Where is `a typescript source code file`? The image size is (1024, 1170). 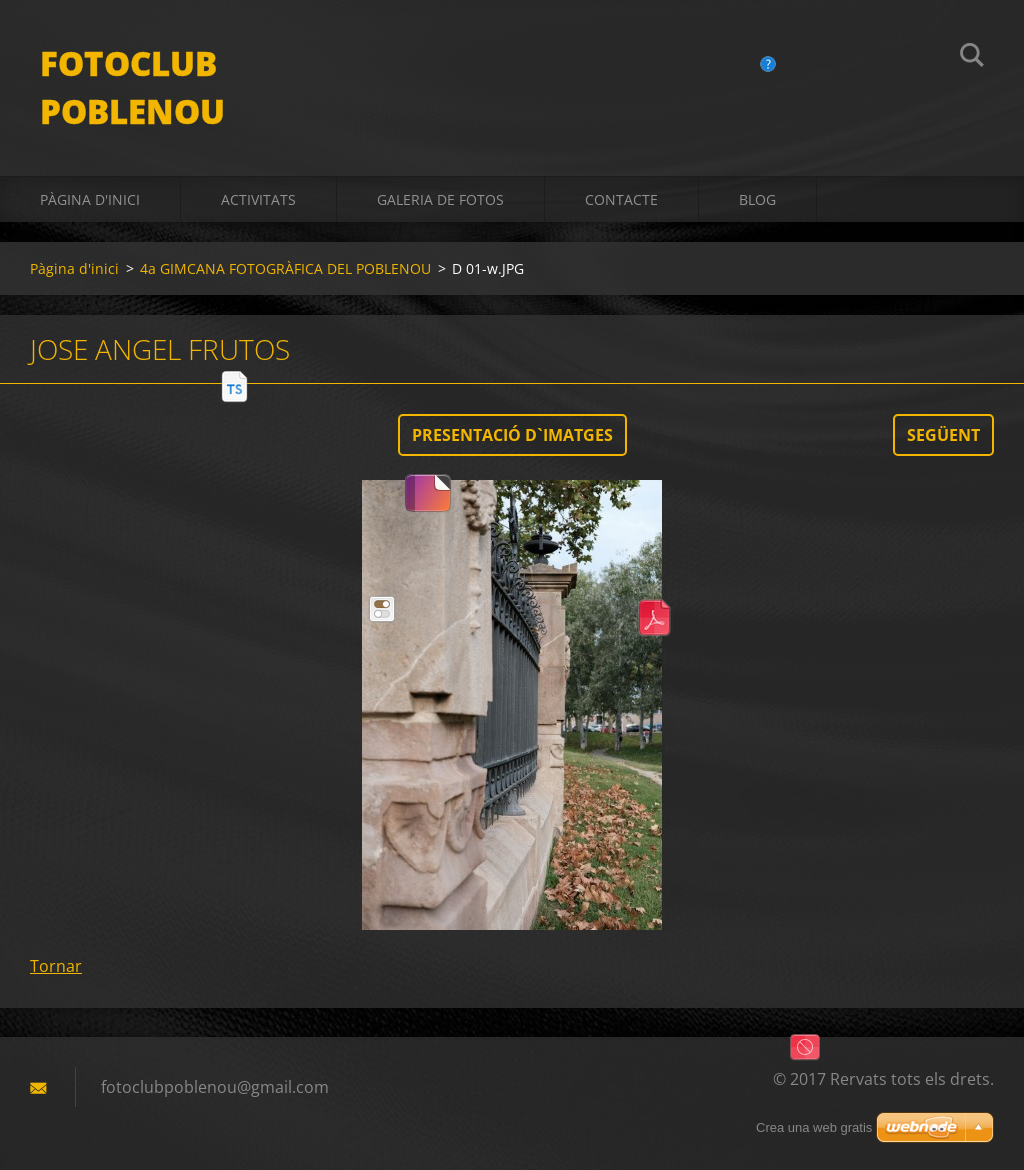
a typescript source code file is located at coordinates (234, 386).